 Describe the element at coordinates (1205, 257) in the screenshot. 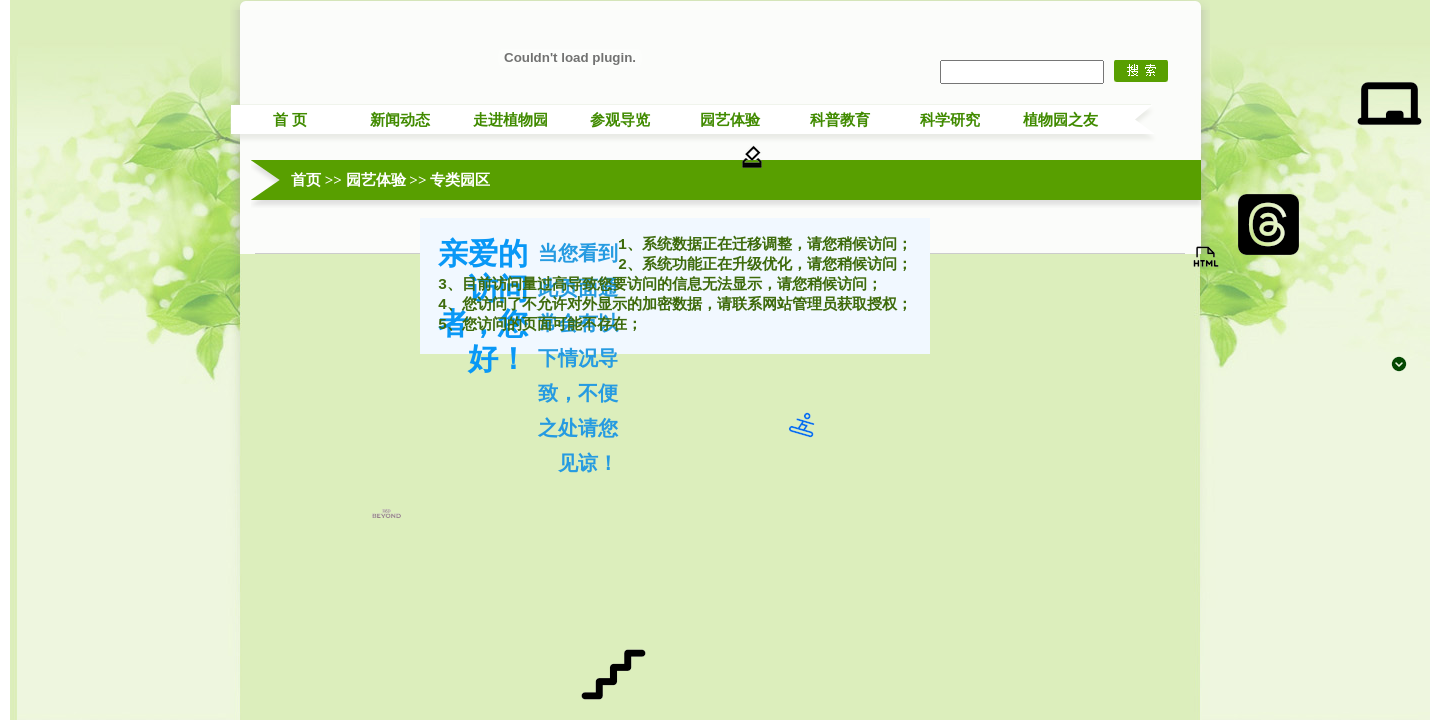

I see `view or open an HTML file` at that location.